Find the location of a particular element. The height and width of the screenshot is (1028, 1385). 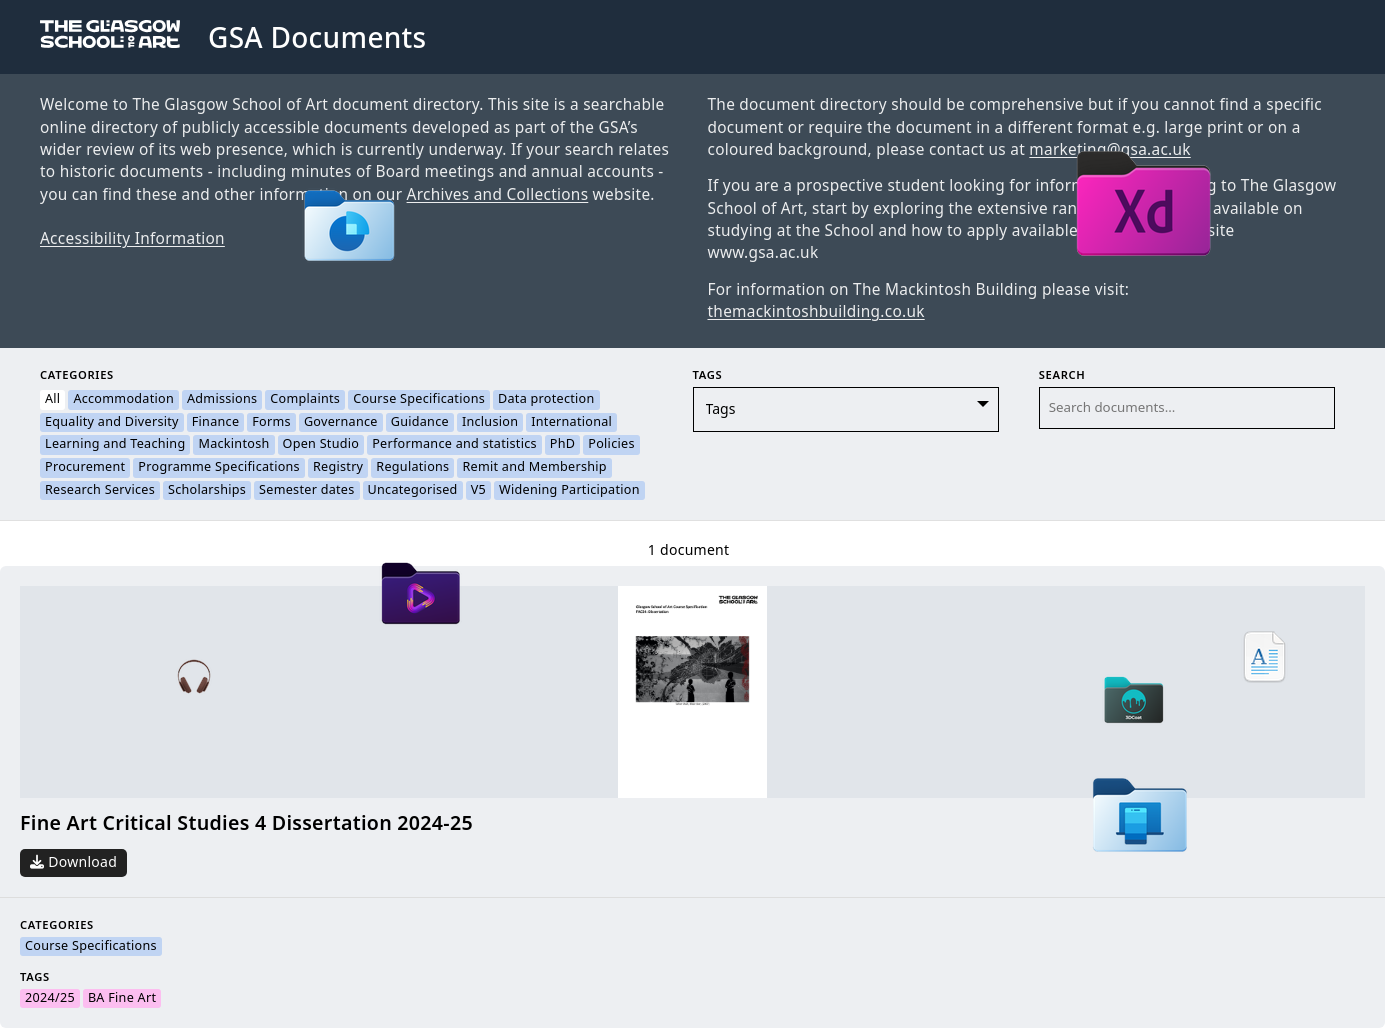

open folder containing Adobe XD project files is located at coordinates (1143, 207).